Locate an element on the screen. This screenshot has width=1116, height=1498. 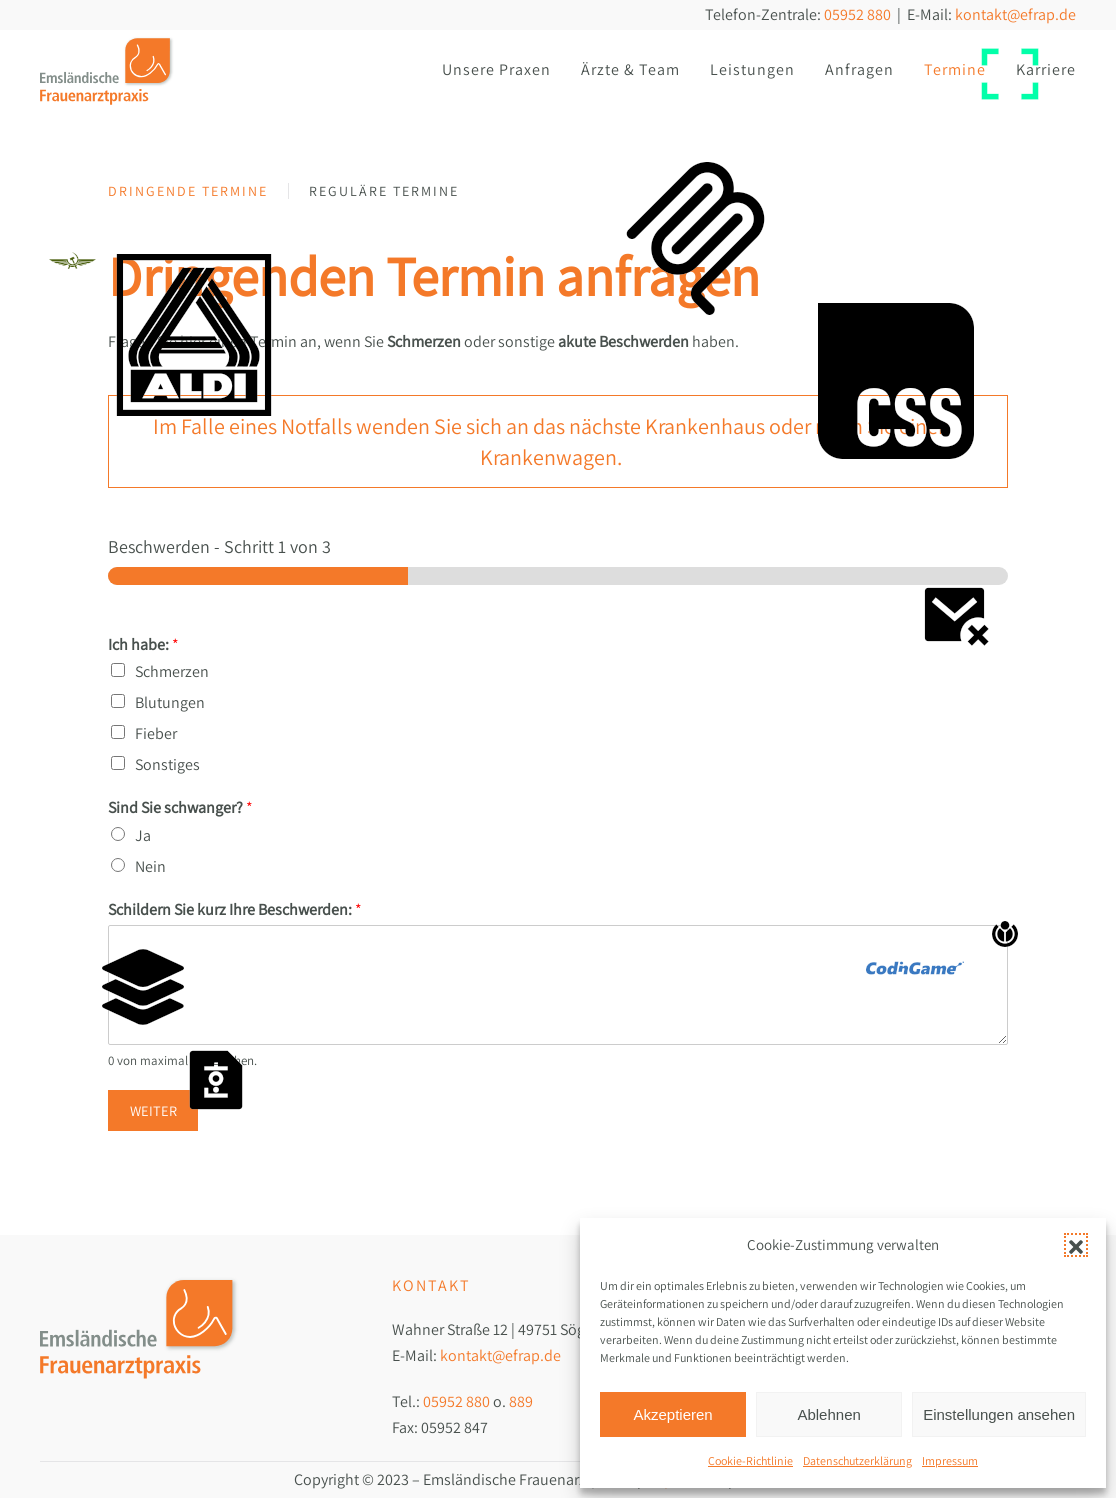
aeroflot airline logo is located at coordinates (72, 260).